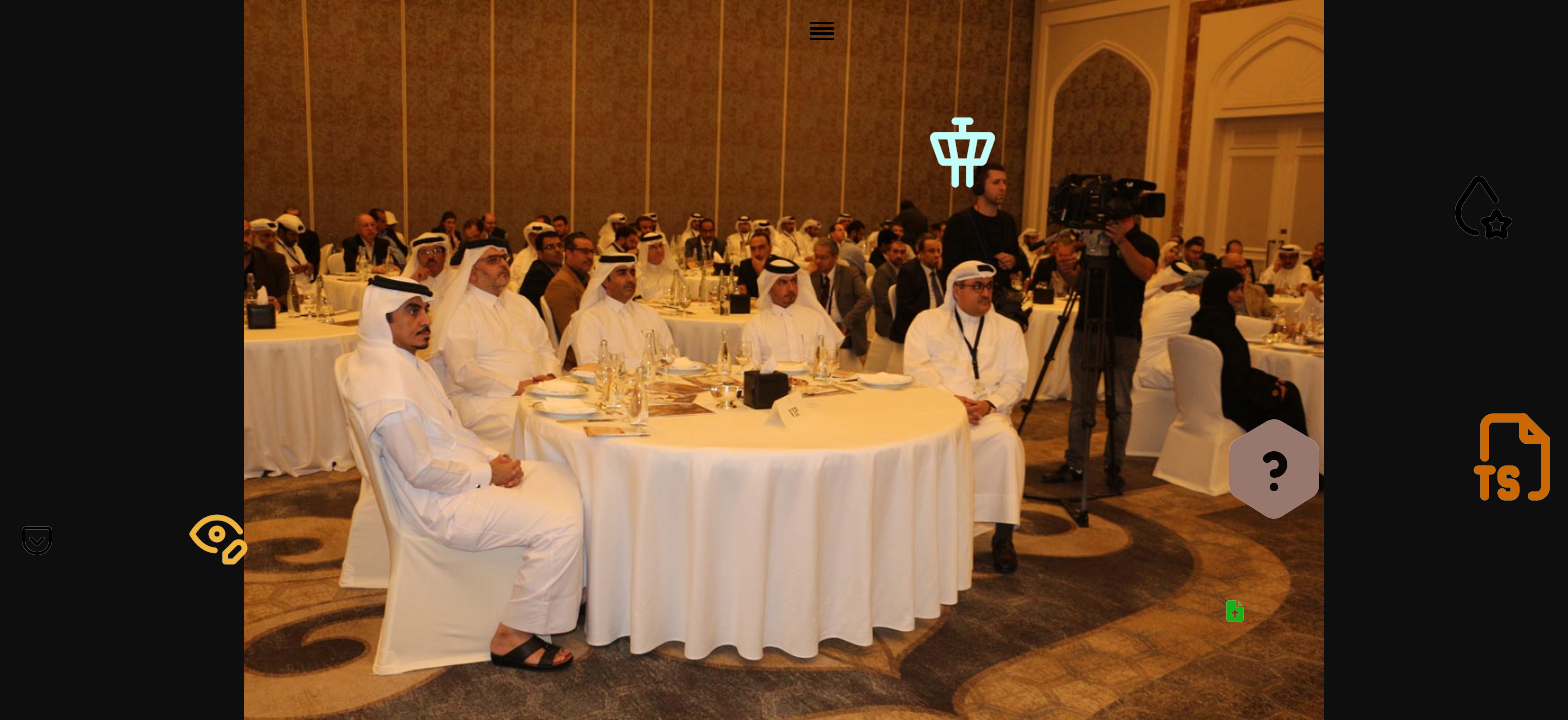  I want to click on edit visibility settings, so click(217, 534).